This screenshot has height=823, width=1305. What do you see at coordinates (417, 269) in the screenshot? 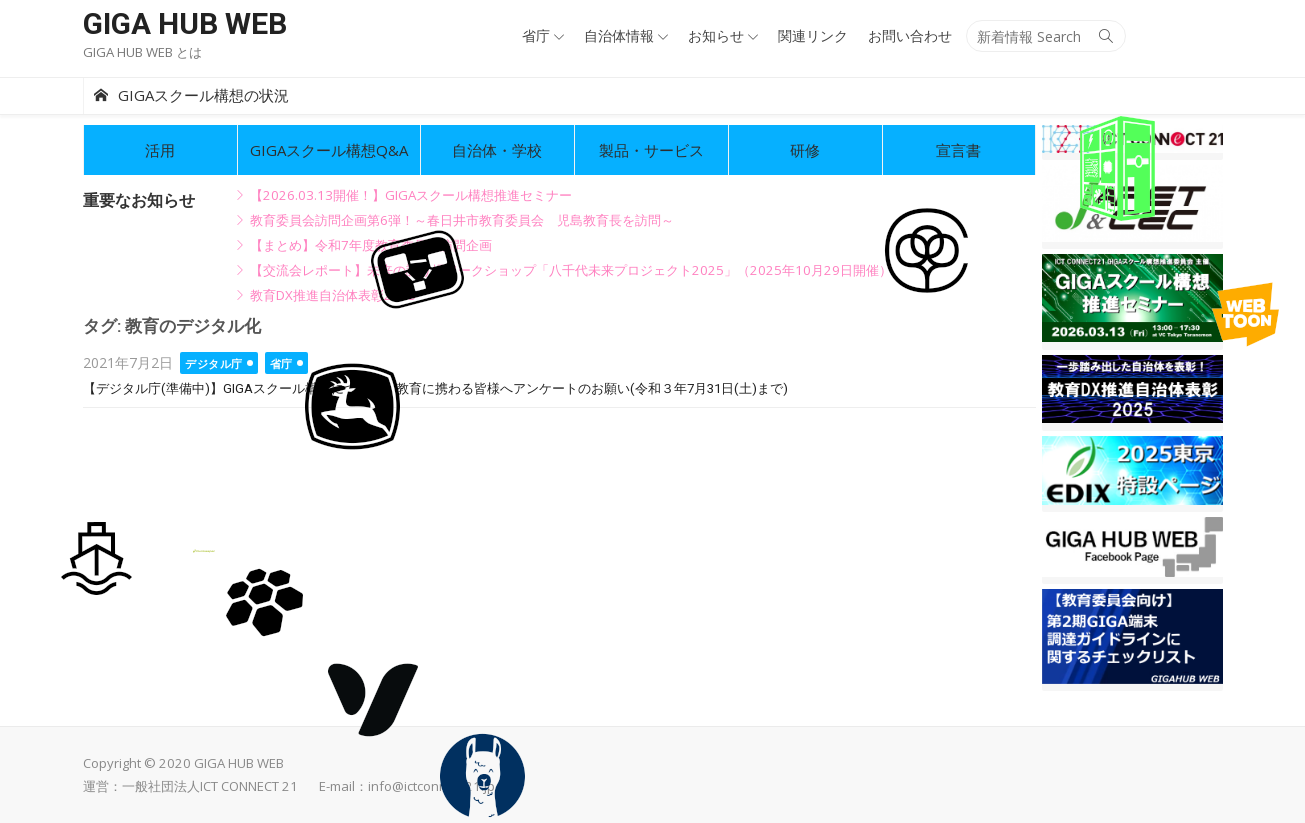
I see `freedesktop.org project logo` at bounding box center [417, 269].